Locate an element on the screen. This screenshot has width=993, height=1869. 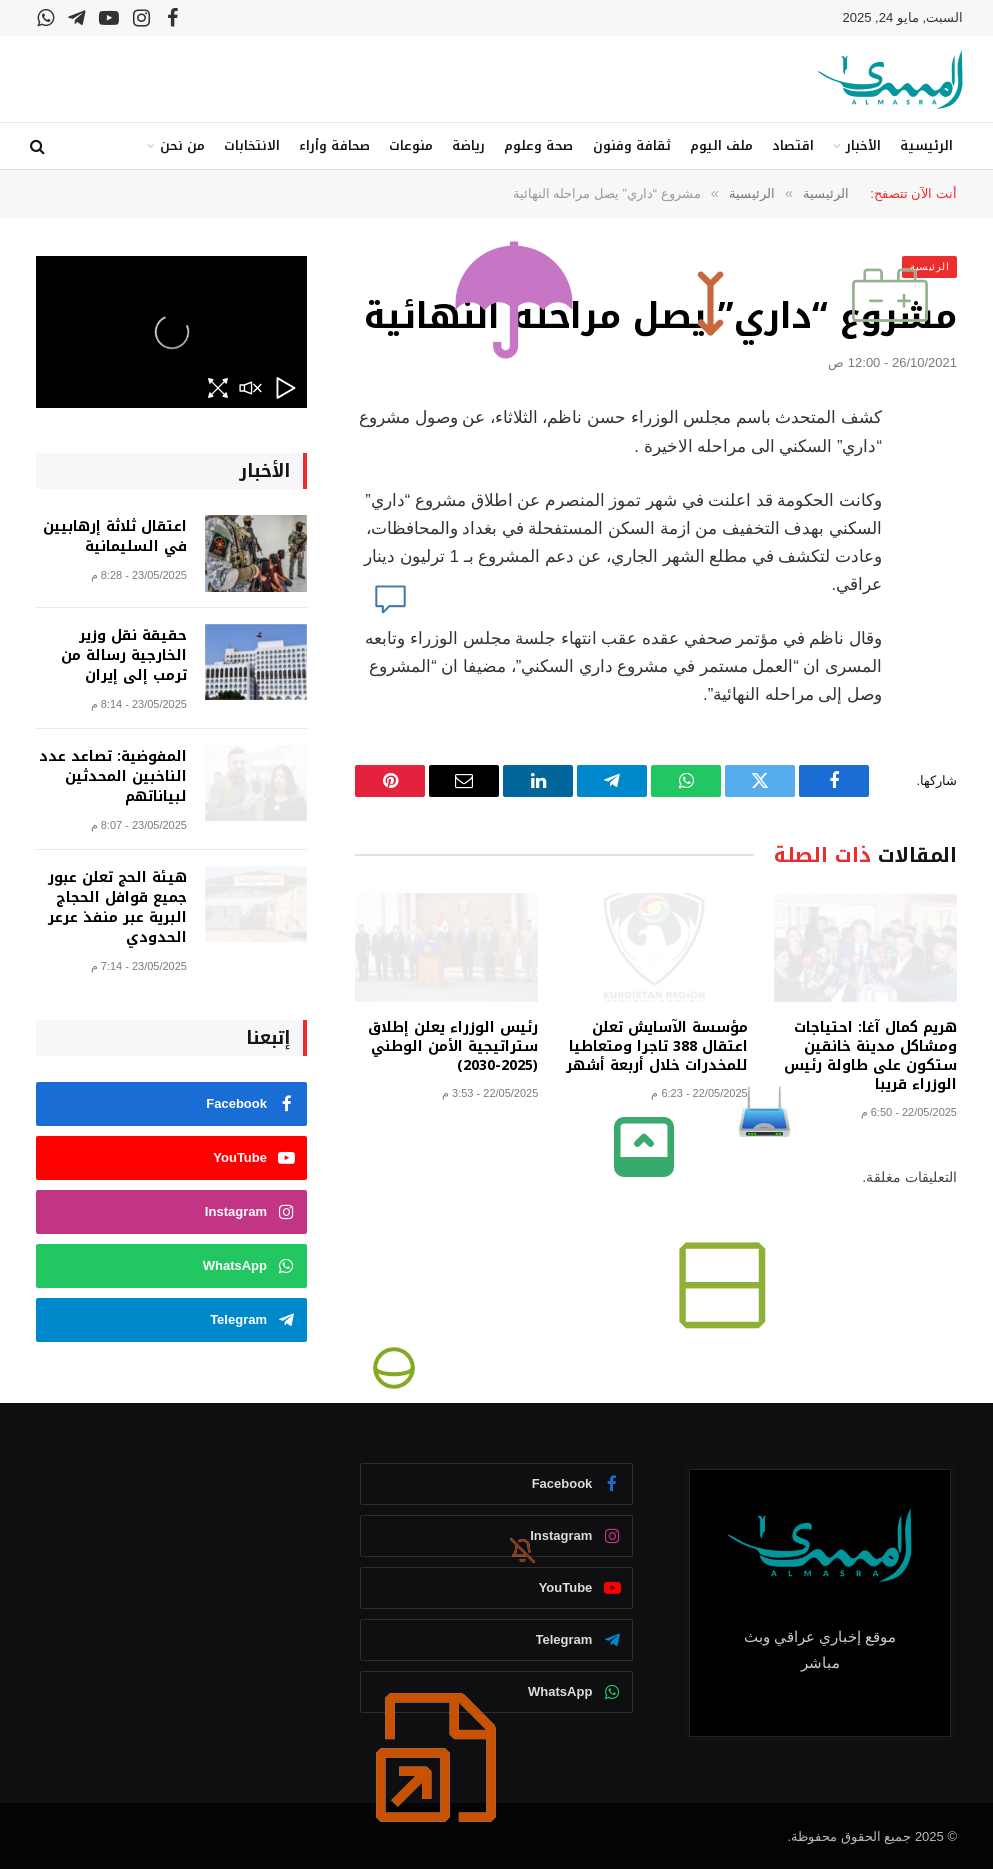
expand the bottom bar or panel is located at coordinates (644, 1147).